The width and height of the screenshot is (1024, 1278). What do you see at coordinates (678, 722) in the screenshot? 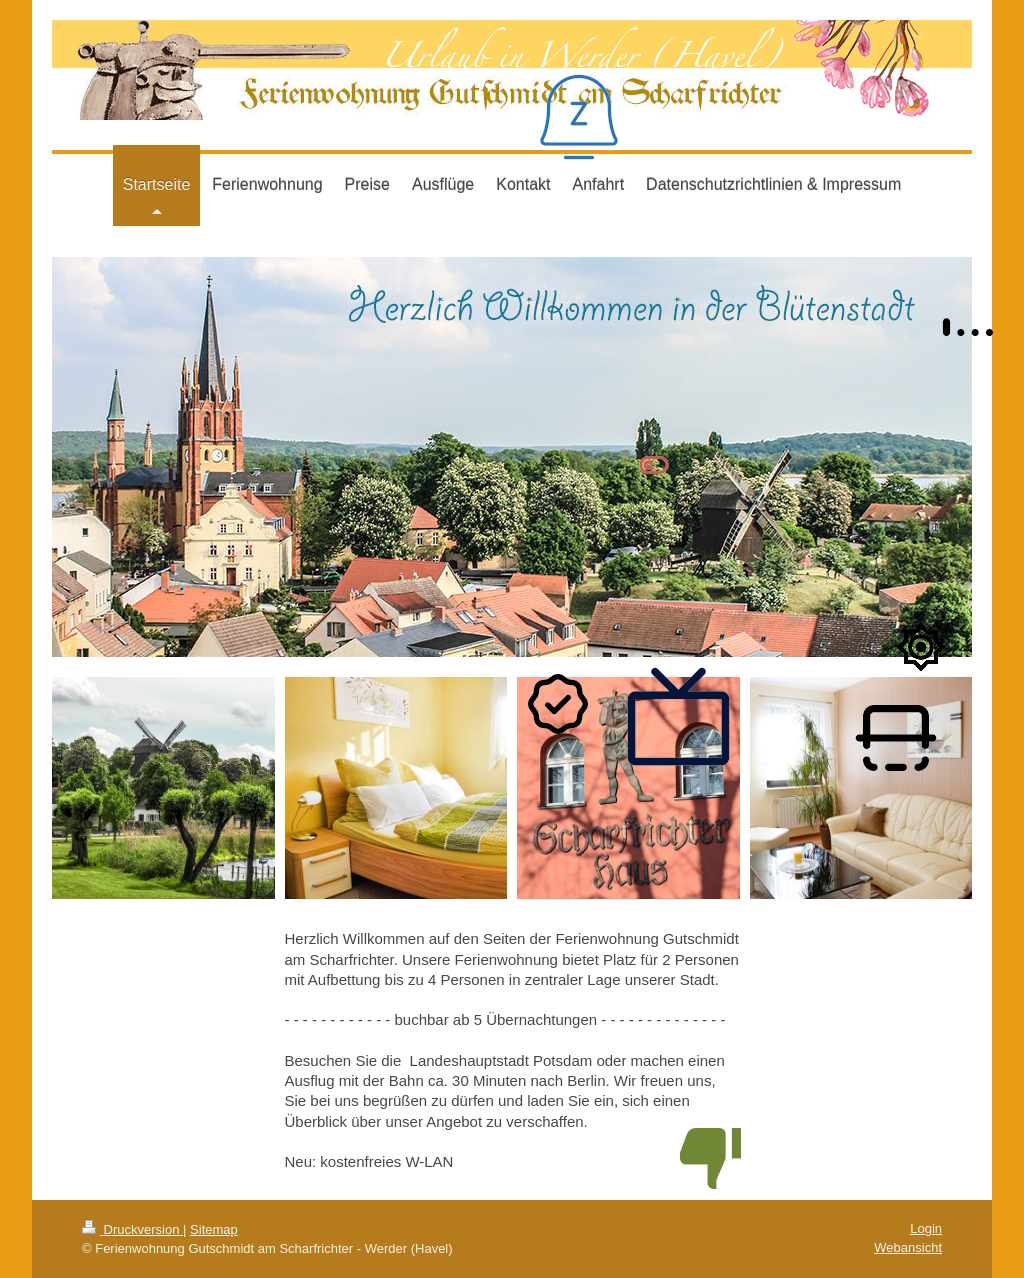
I see `access TV or video streaming features` at bounding box center [678, 722].